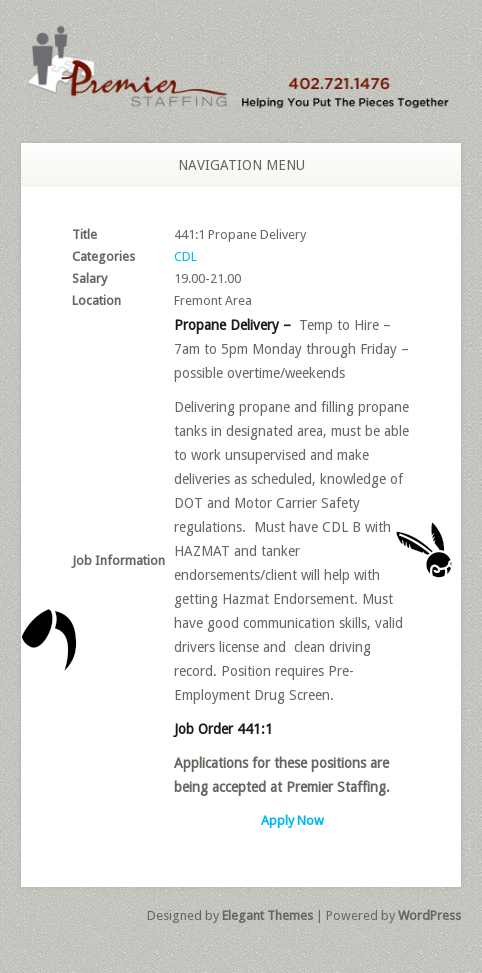 The image size is (482, 973). I want to click on indicates a claw attack or grab ability in a game, so click(49, 640).